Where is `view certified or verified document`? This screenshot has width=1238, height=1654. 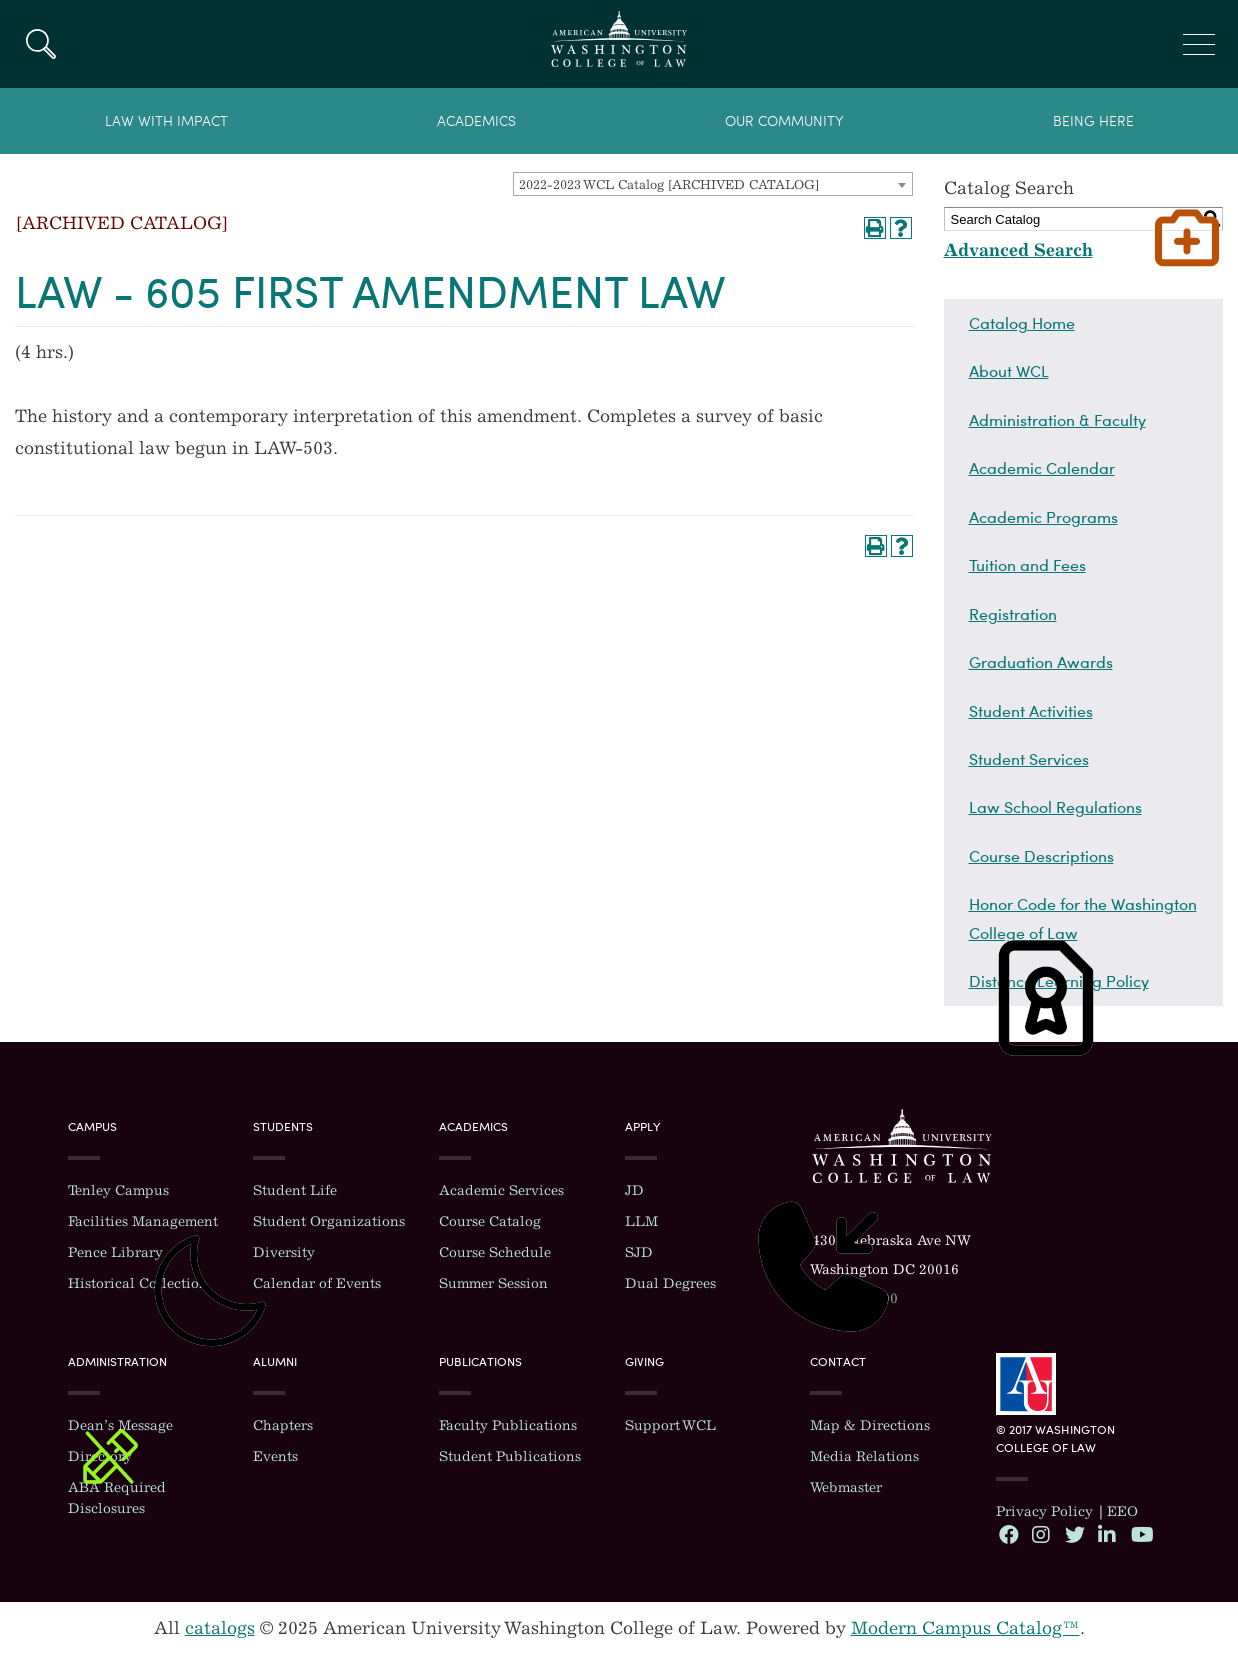 view certified or verified document is located at coordinates (1046, 998).